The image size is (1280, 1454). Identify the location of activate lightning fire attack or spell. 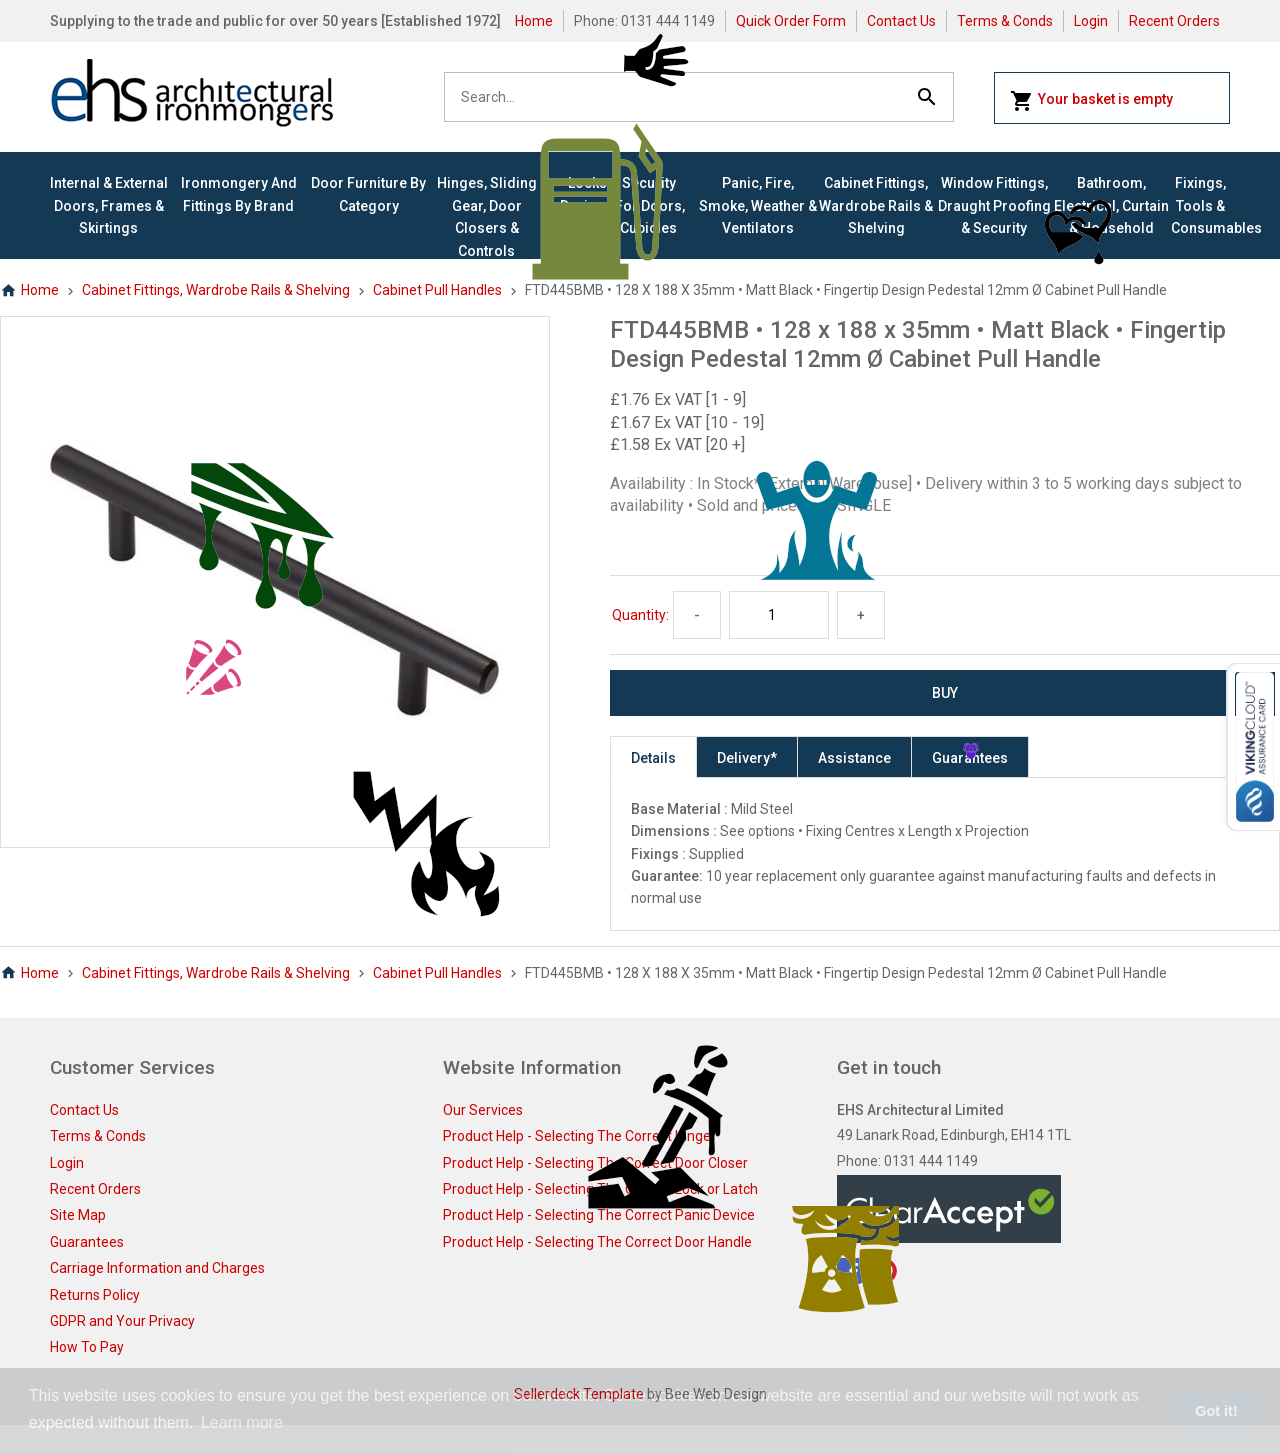
(426, 844).